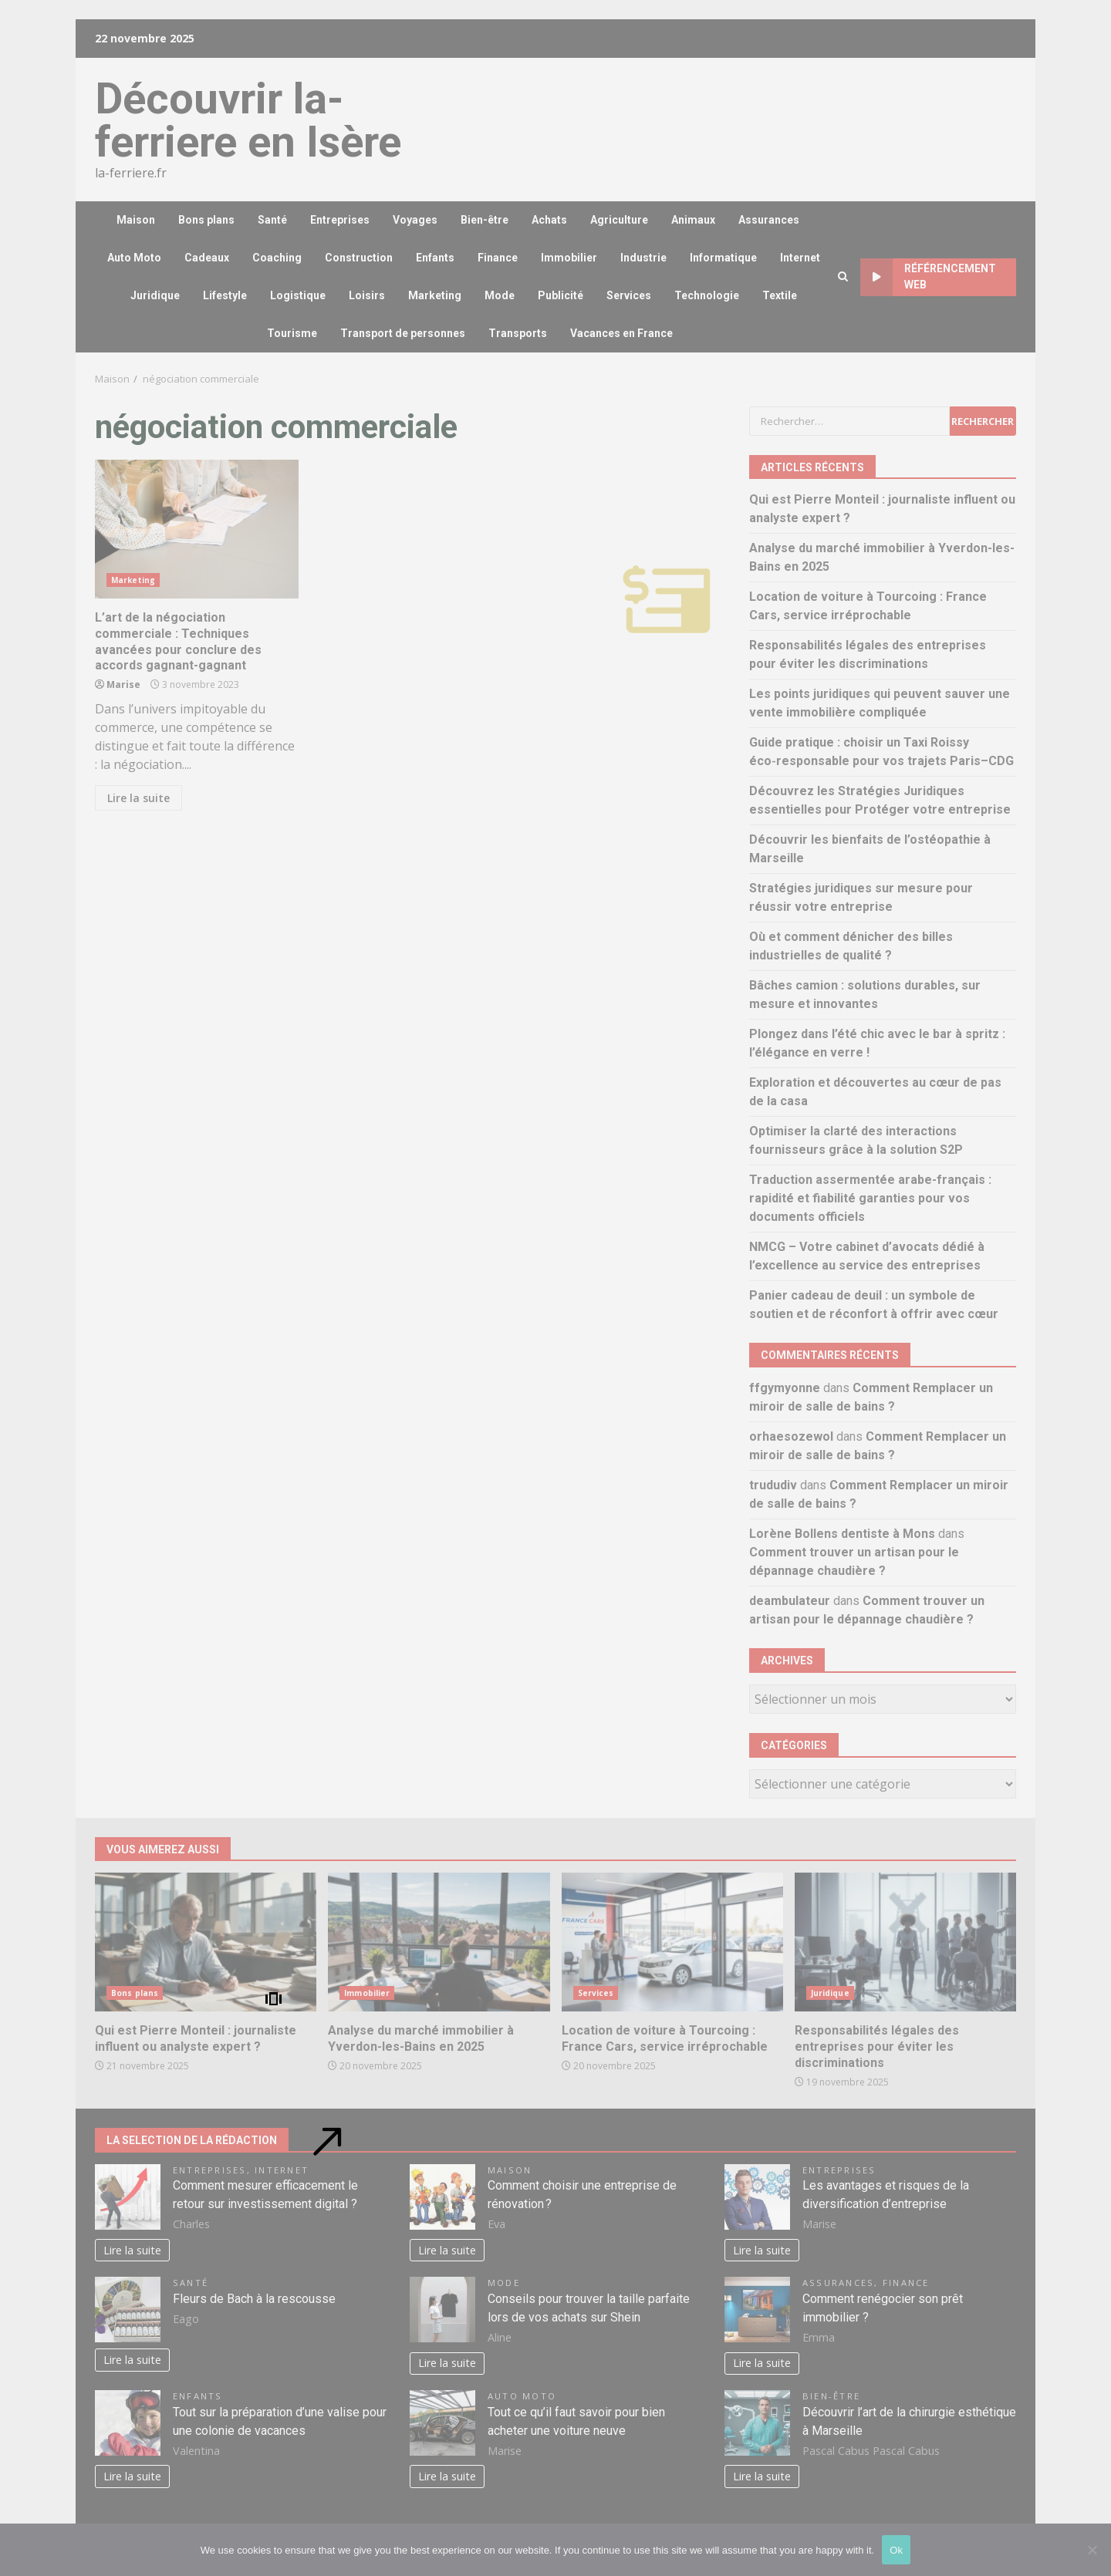 Image resolution: width=1111 pixels, height=2576 pixels. Describe the element at coordinates (668, 601) in the screenshot. I see `view or access invoices` at that location.